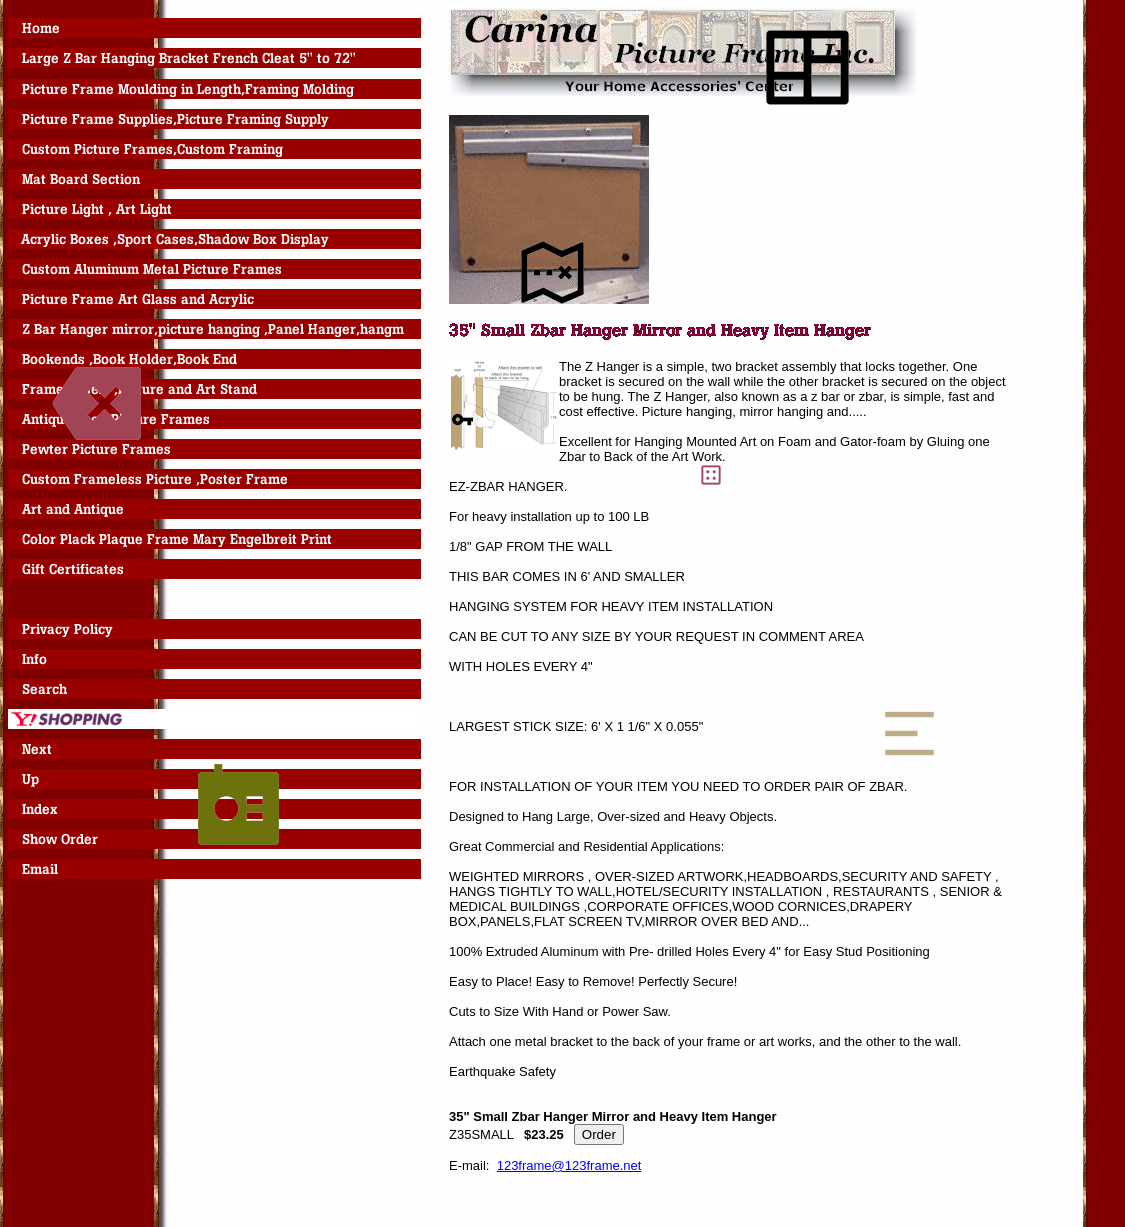  I want to click on delete previous character or backspace, so click(100, 403).